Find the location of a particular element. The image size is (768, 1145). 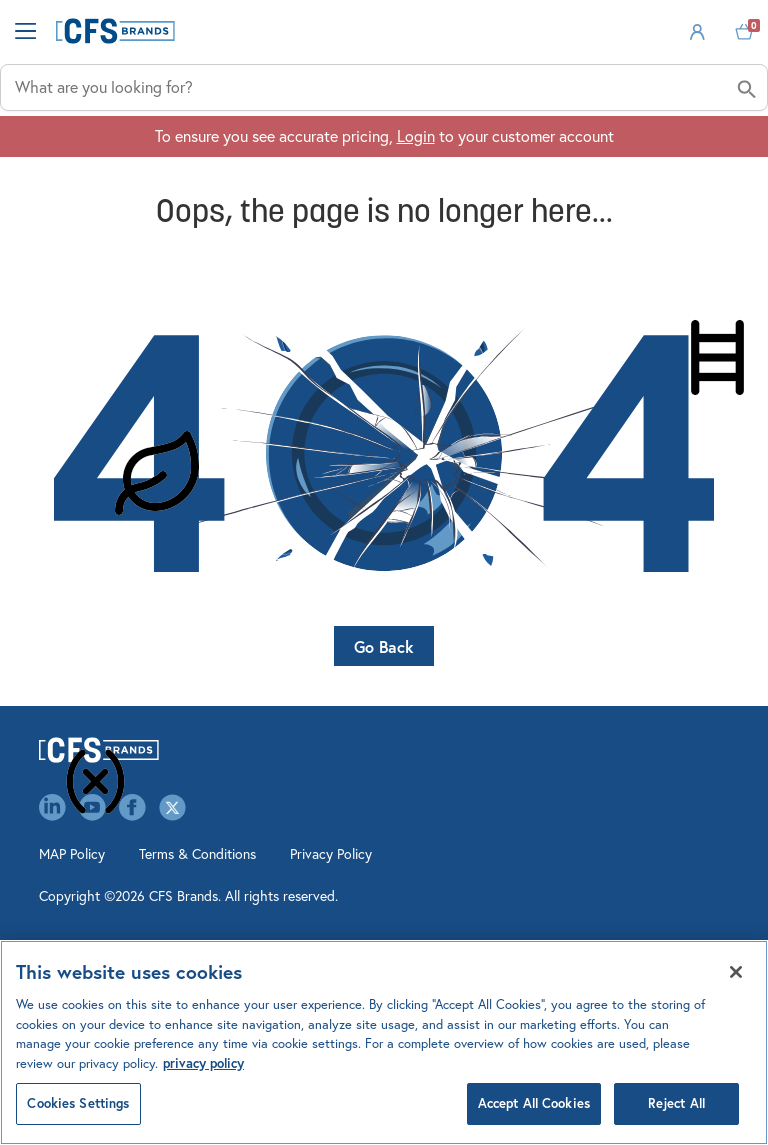

indicates eco-friendly or sustainable option is located at coordinates (159, 475).